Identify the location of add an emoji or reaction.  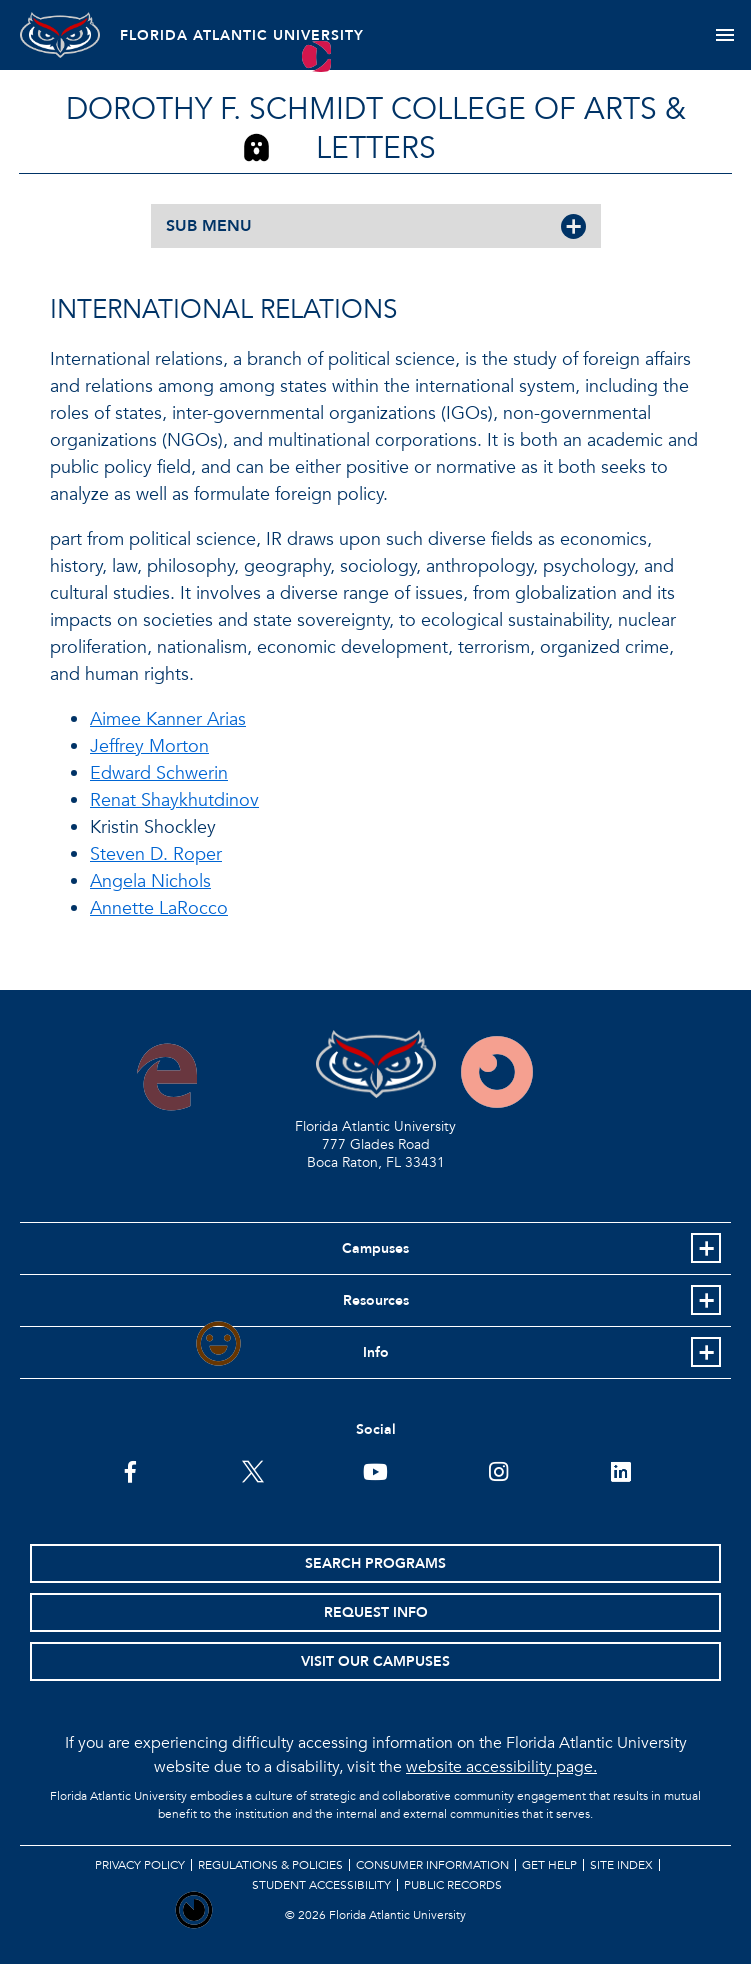
(218, 1343).